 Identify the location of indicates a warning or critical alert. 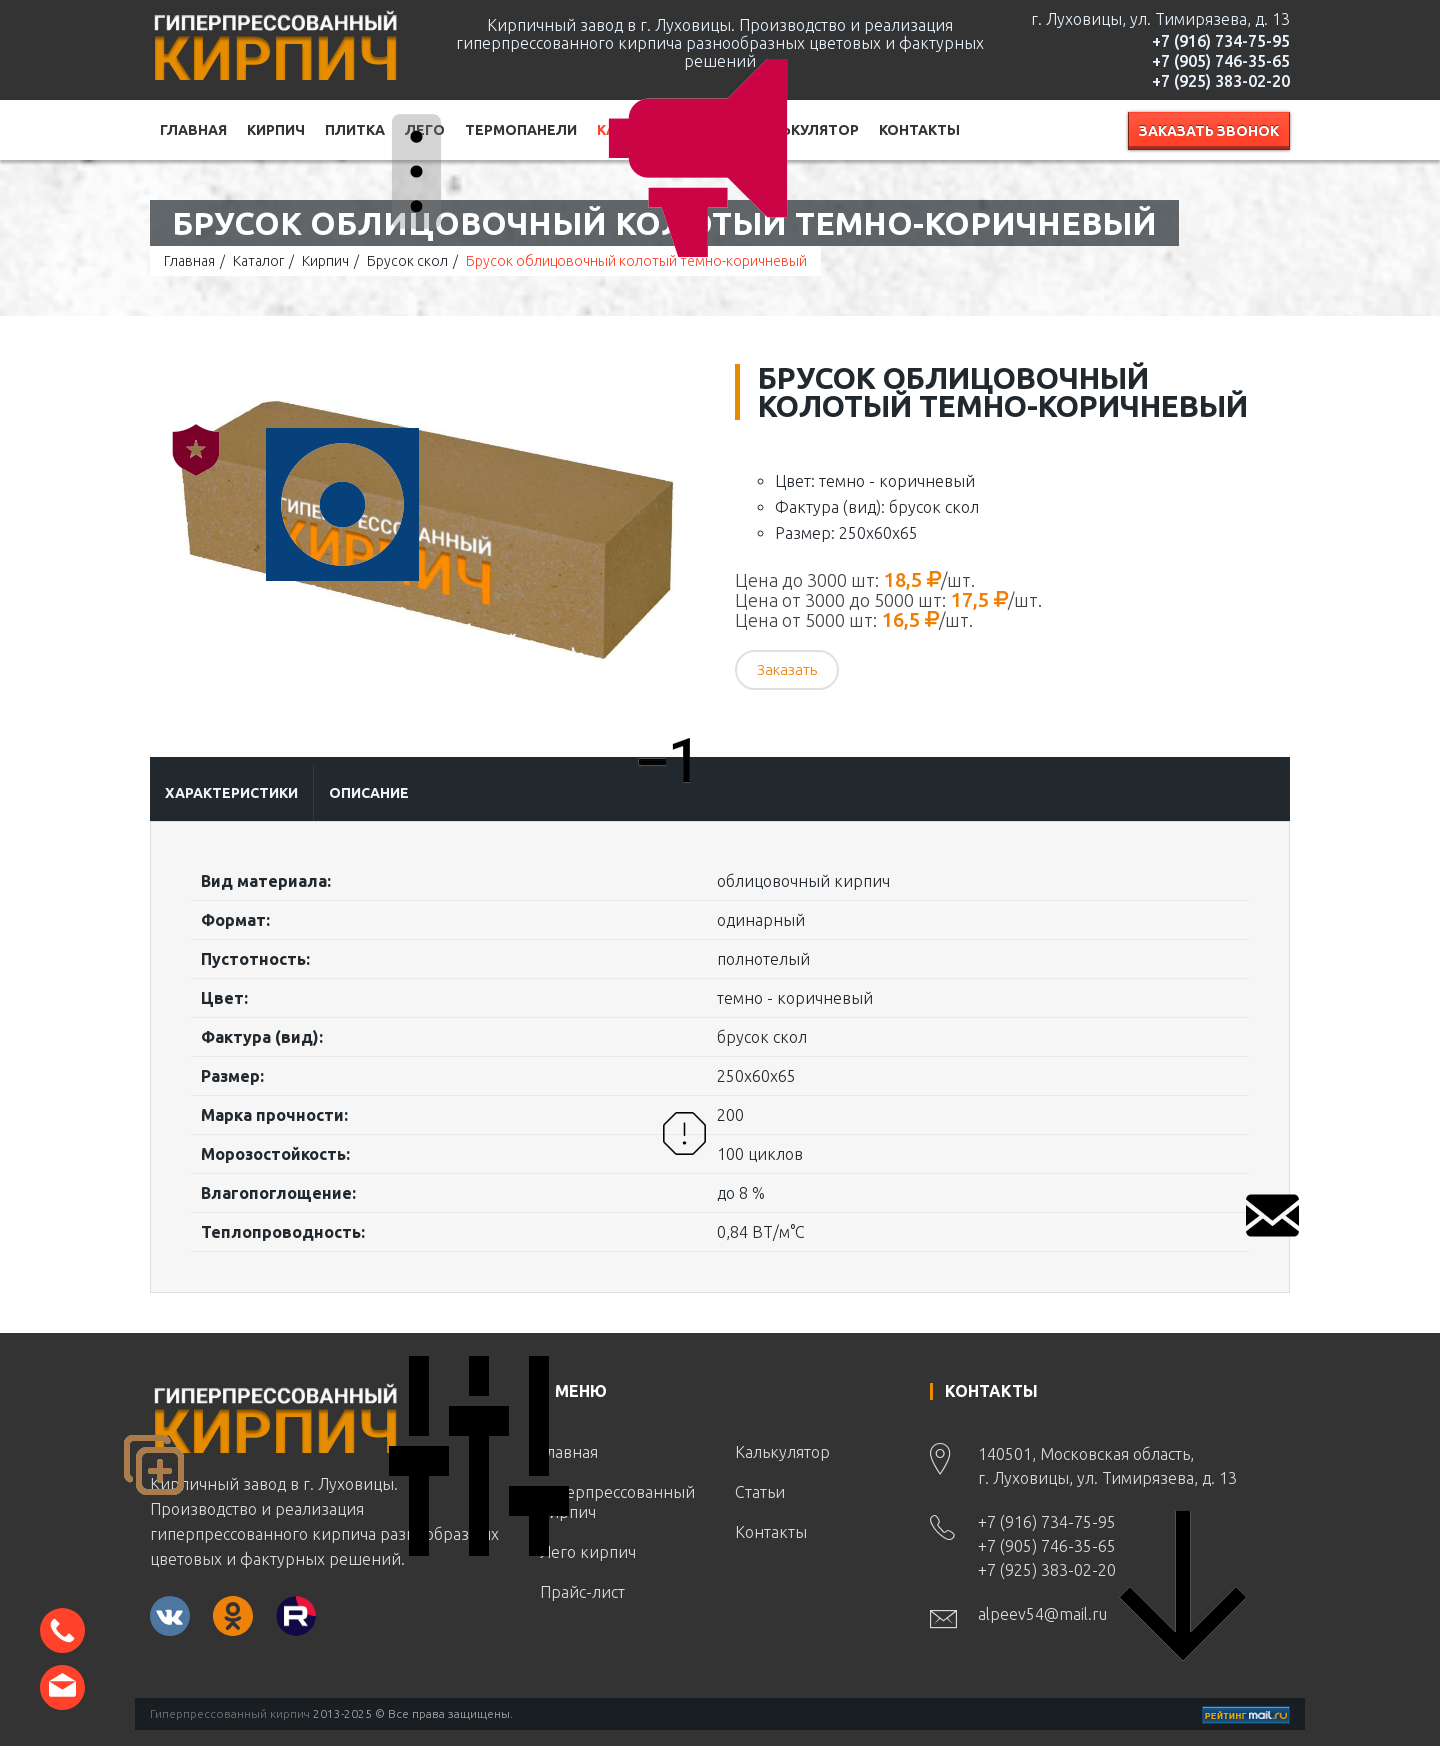
(684, 1133).